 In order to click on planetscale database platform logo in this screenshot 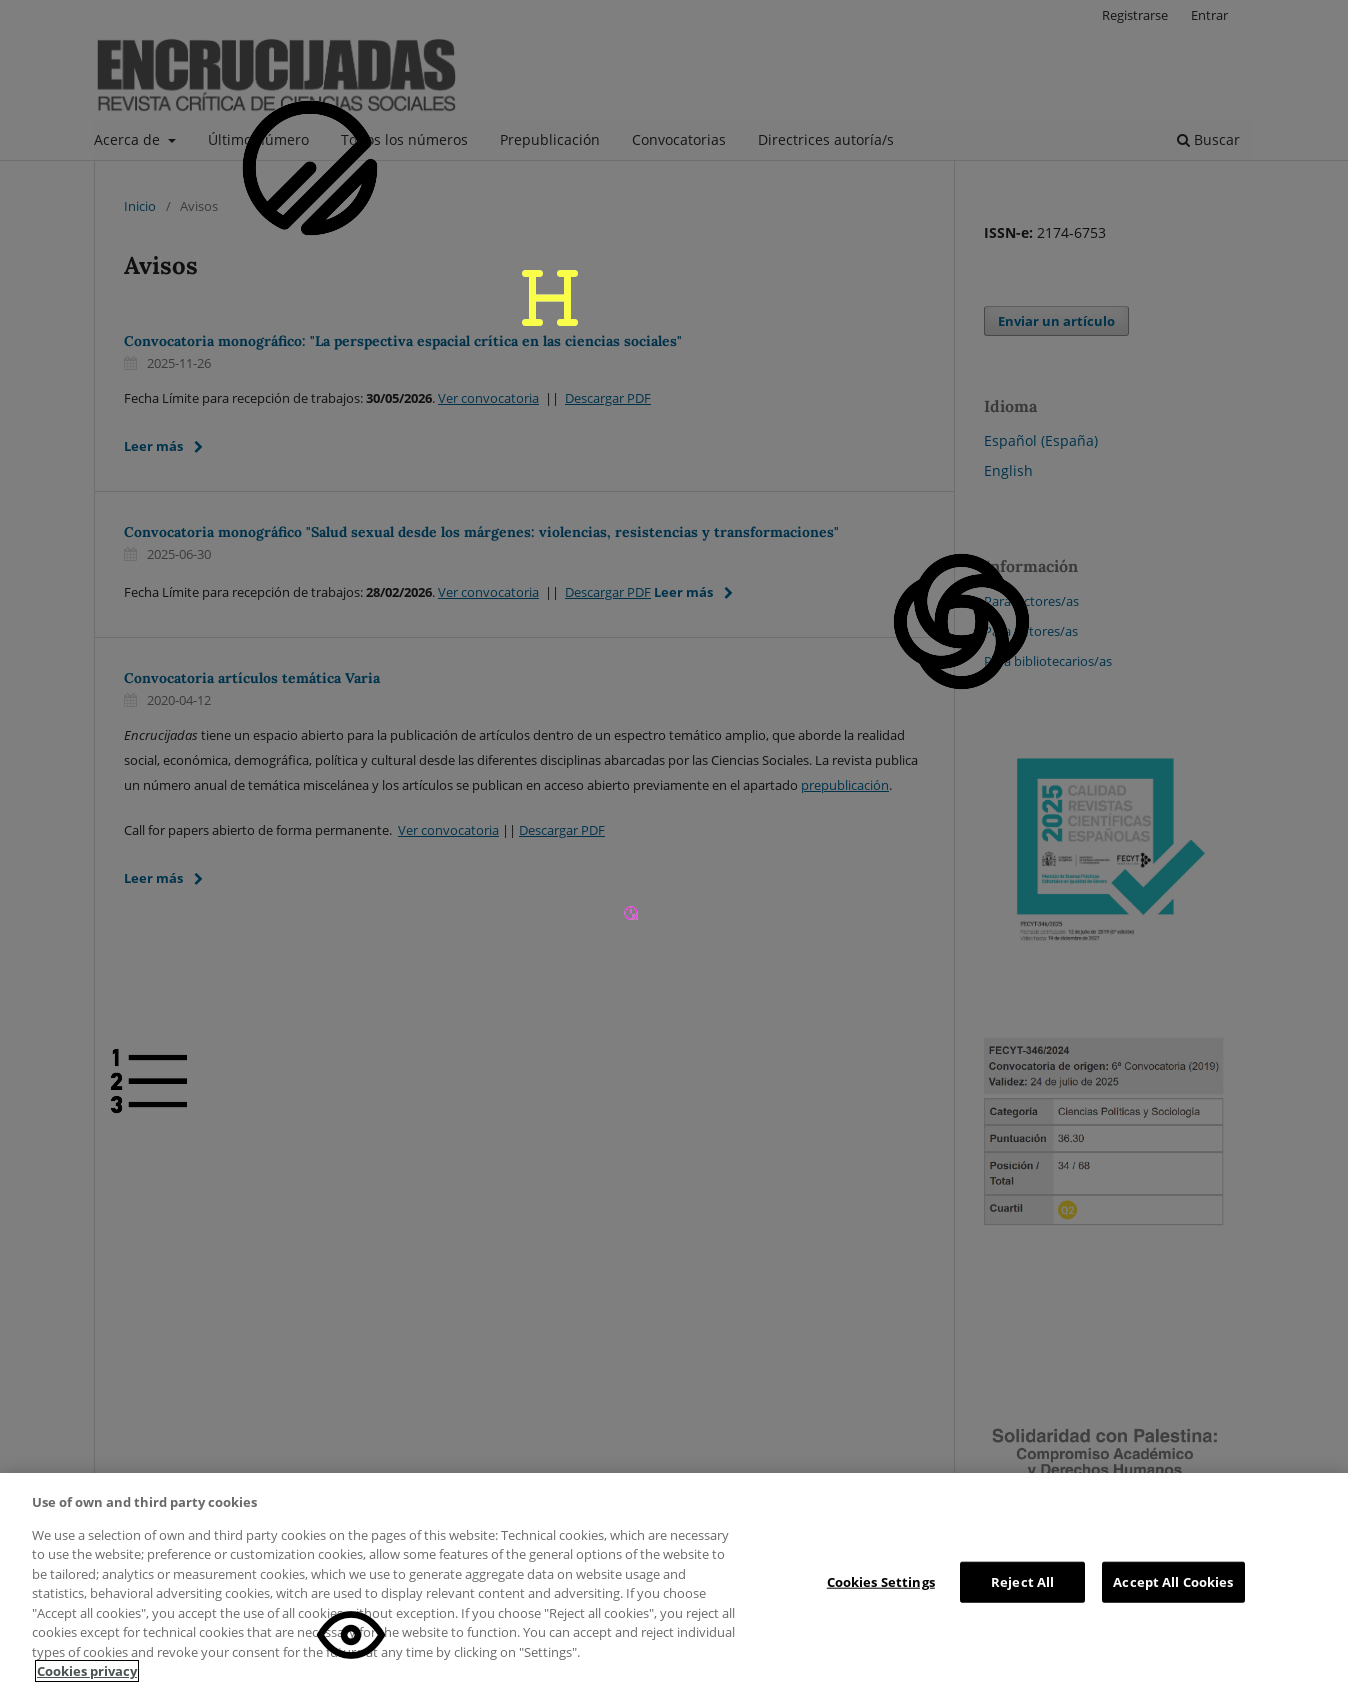, I will do `click(310, 168)`.